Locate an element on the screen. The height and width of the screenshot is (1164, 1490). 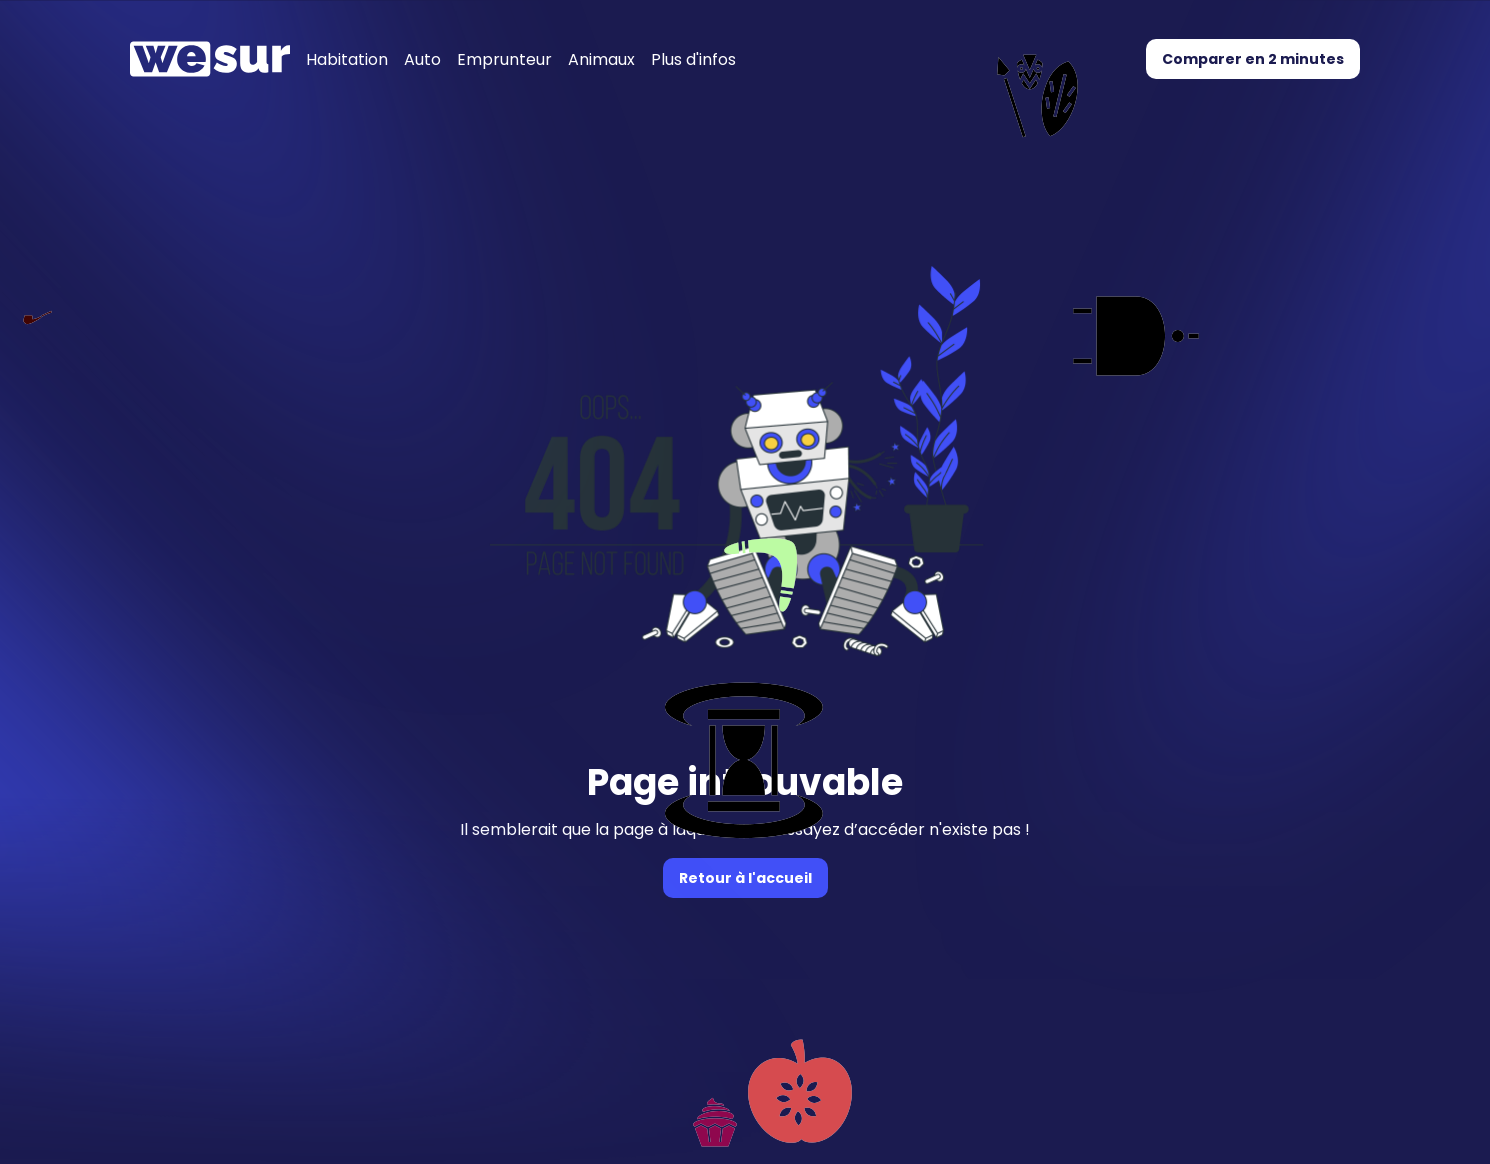
view apple seed count or farming resources is located at coordinates (800, 1091).